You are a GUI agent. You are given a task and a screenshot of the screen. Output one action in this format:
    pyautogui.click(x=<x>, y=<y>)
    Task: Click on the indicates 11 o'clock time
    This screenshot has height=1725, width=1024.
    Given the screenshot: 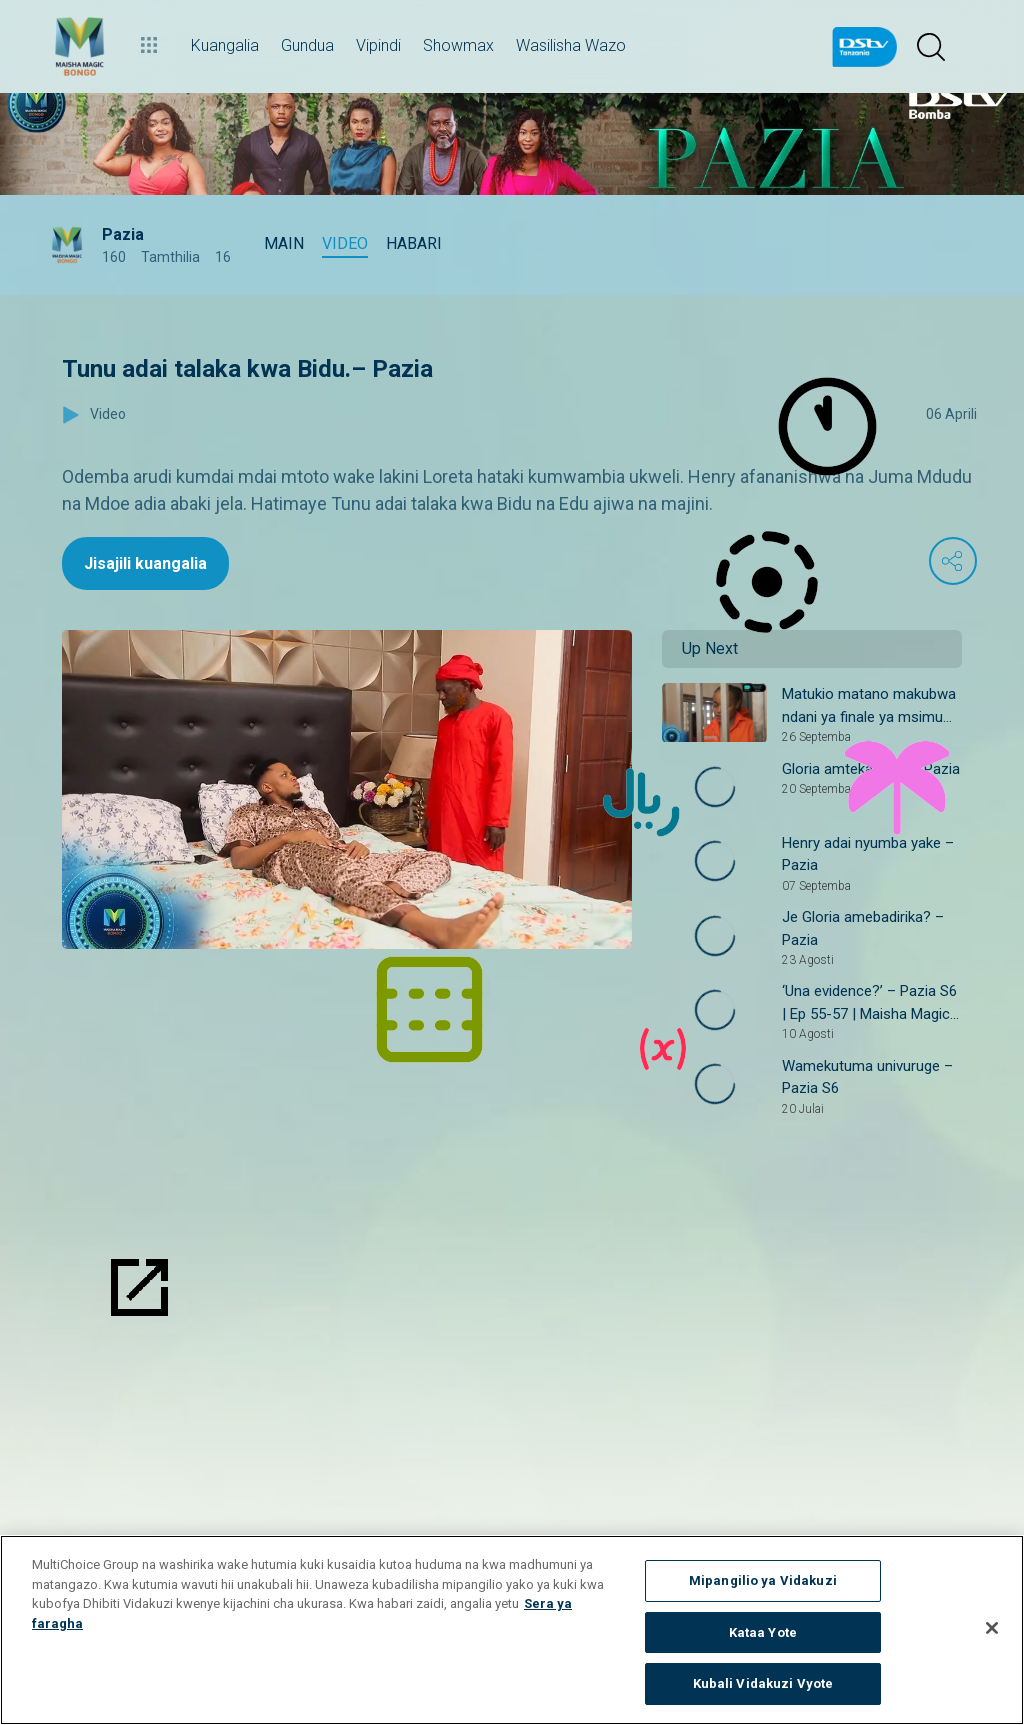 What is the action you would take?
    pyautogui.click(x=827, y=426)
    